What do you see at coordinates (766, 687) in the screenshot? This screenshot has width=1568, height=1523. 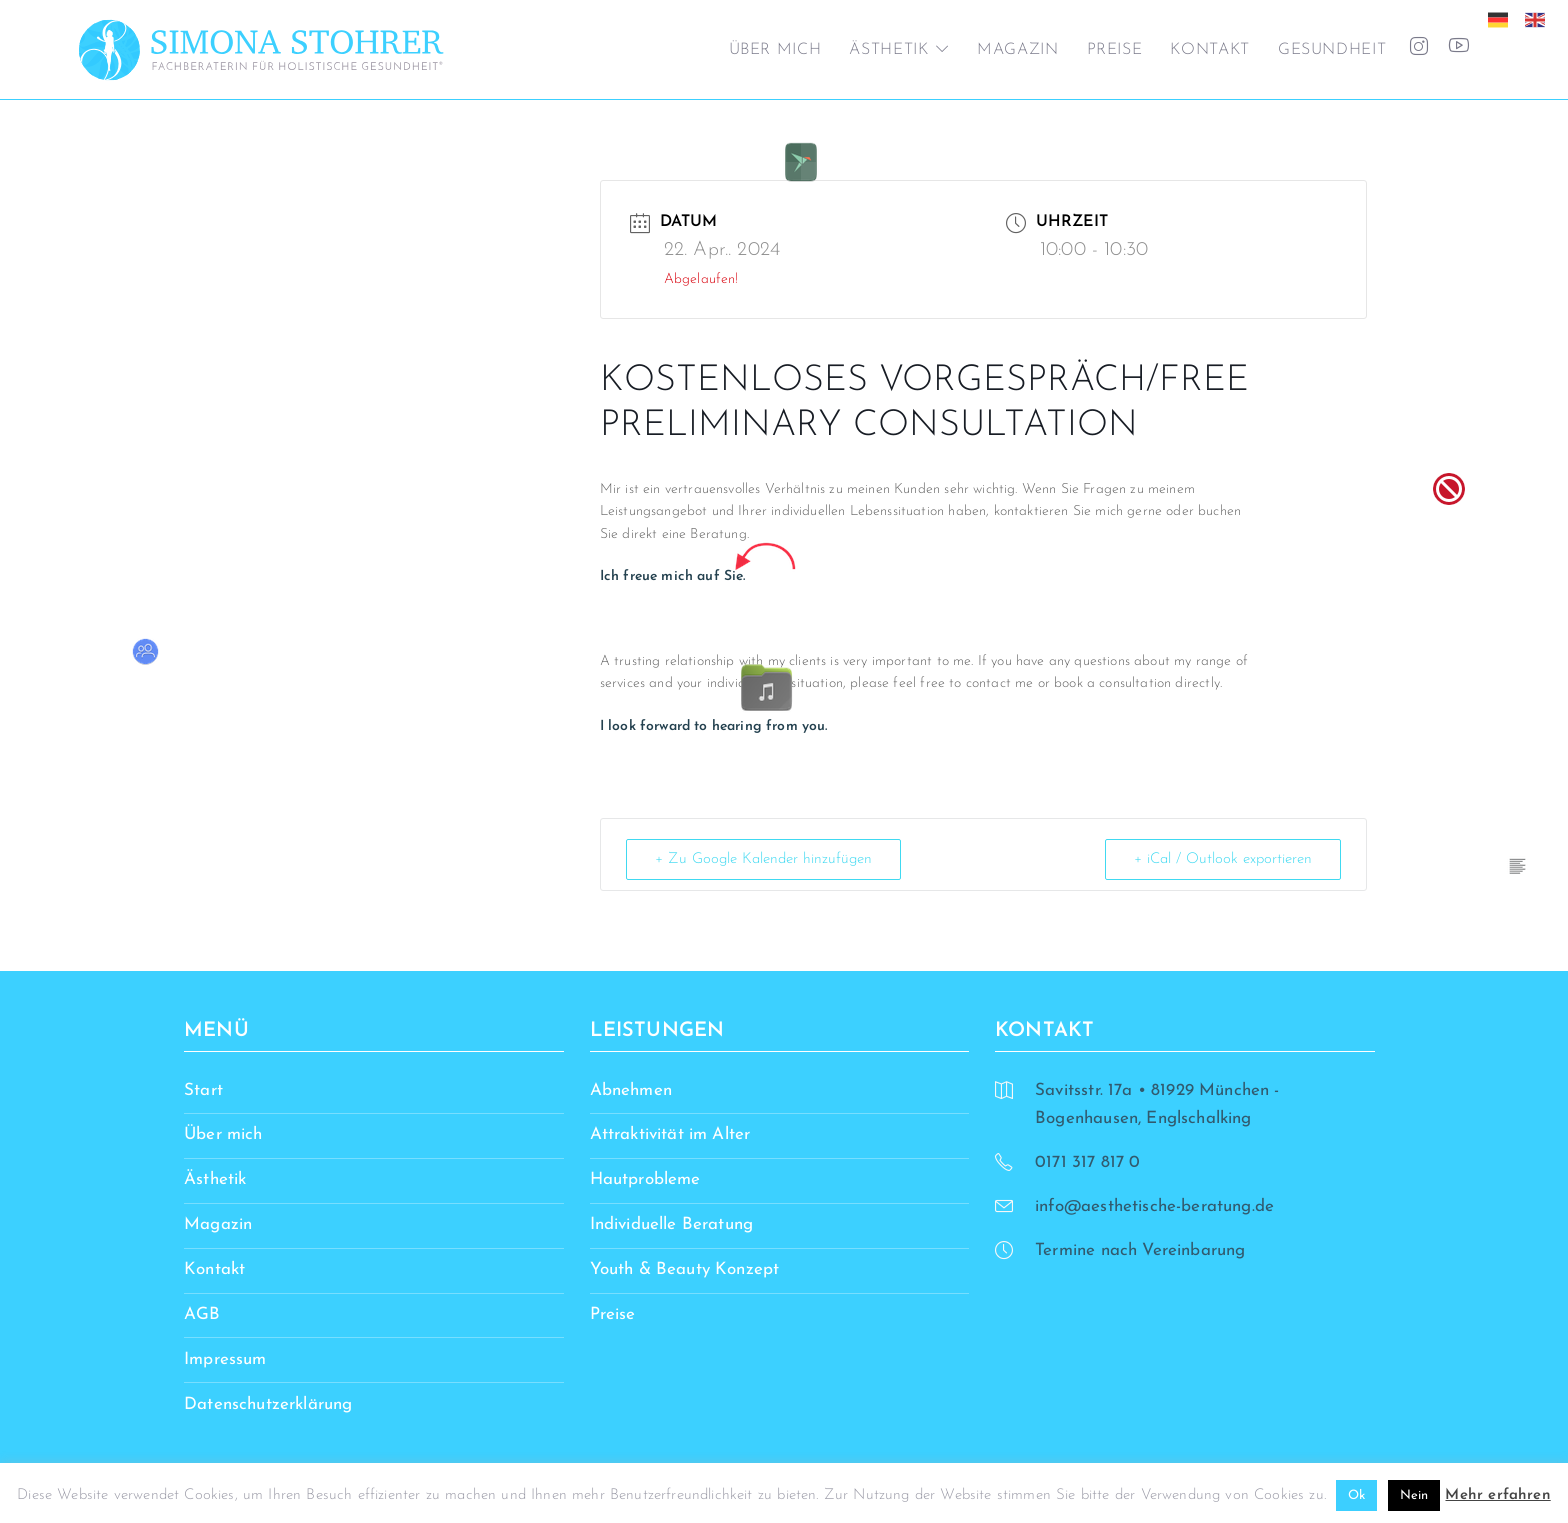 I see `open your music folder` at bounding box center [766, 687].